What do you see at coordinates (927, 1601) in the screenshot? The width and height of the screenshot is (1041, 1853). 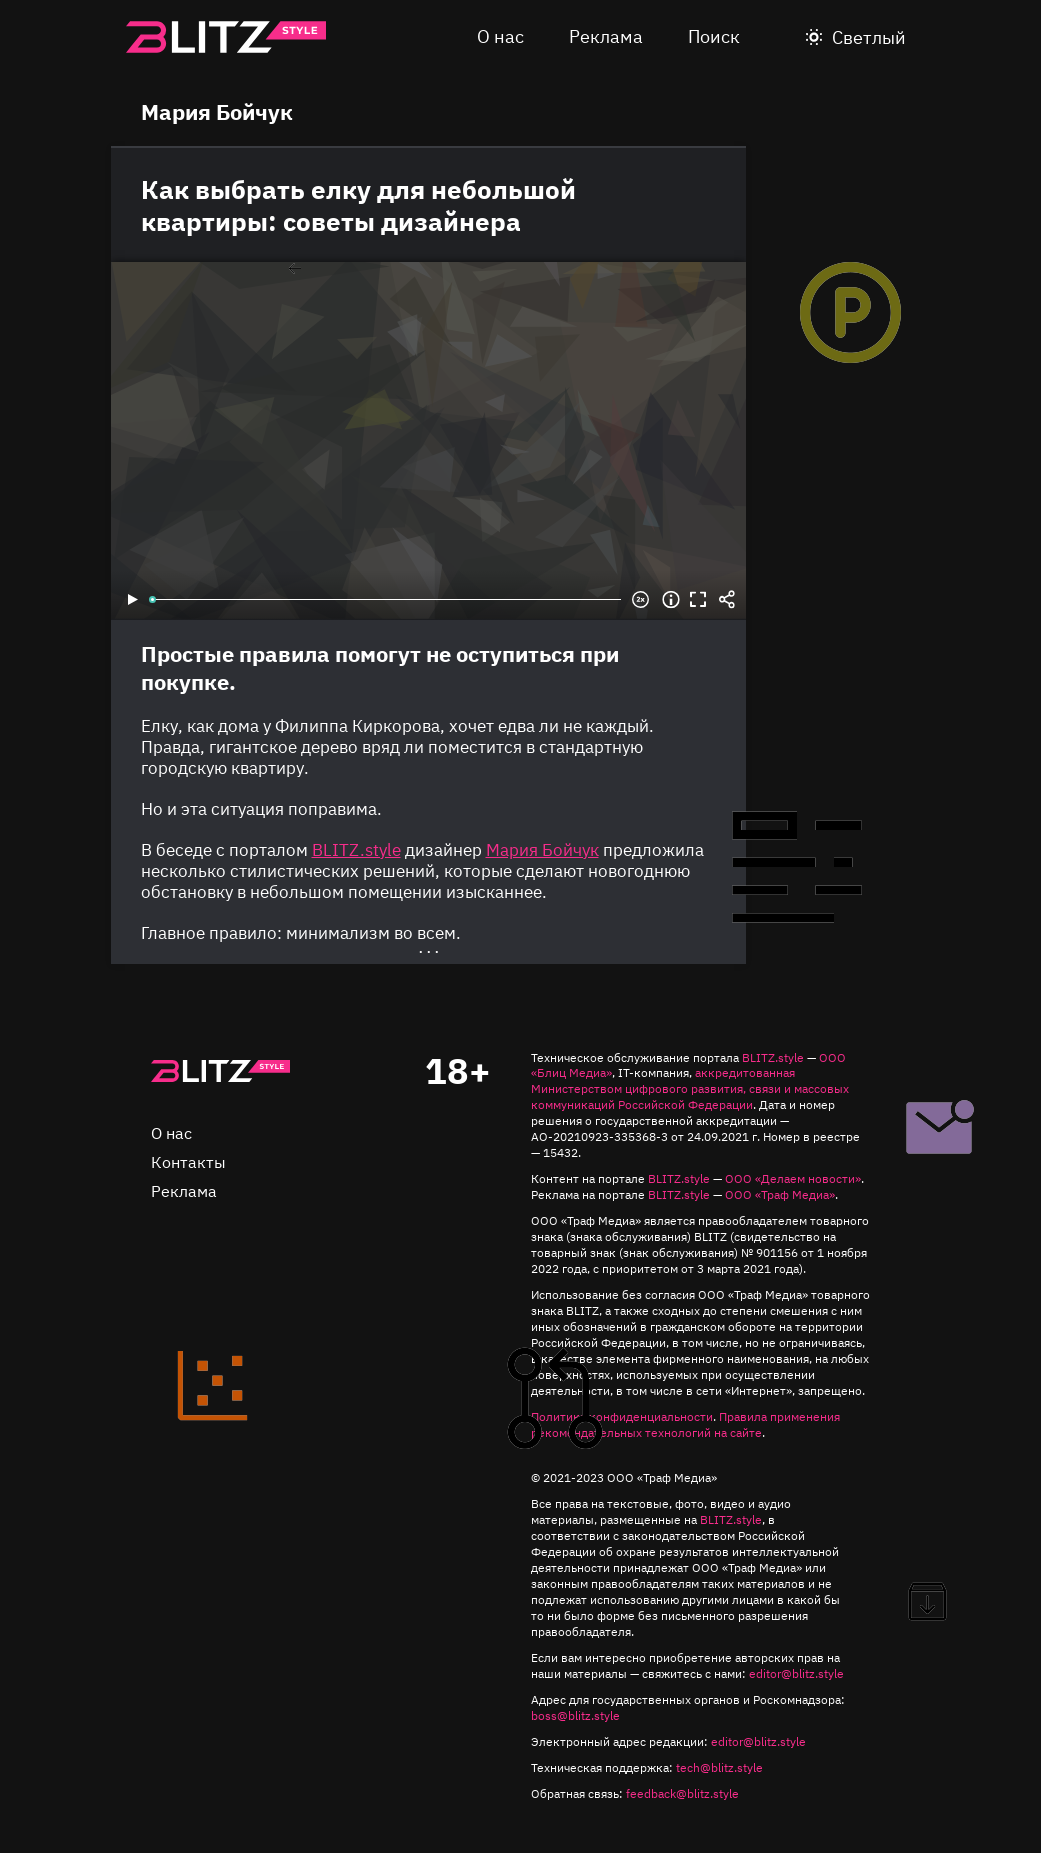 I see `download to storage or archive` at bounding box center [927, 1601].